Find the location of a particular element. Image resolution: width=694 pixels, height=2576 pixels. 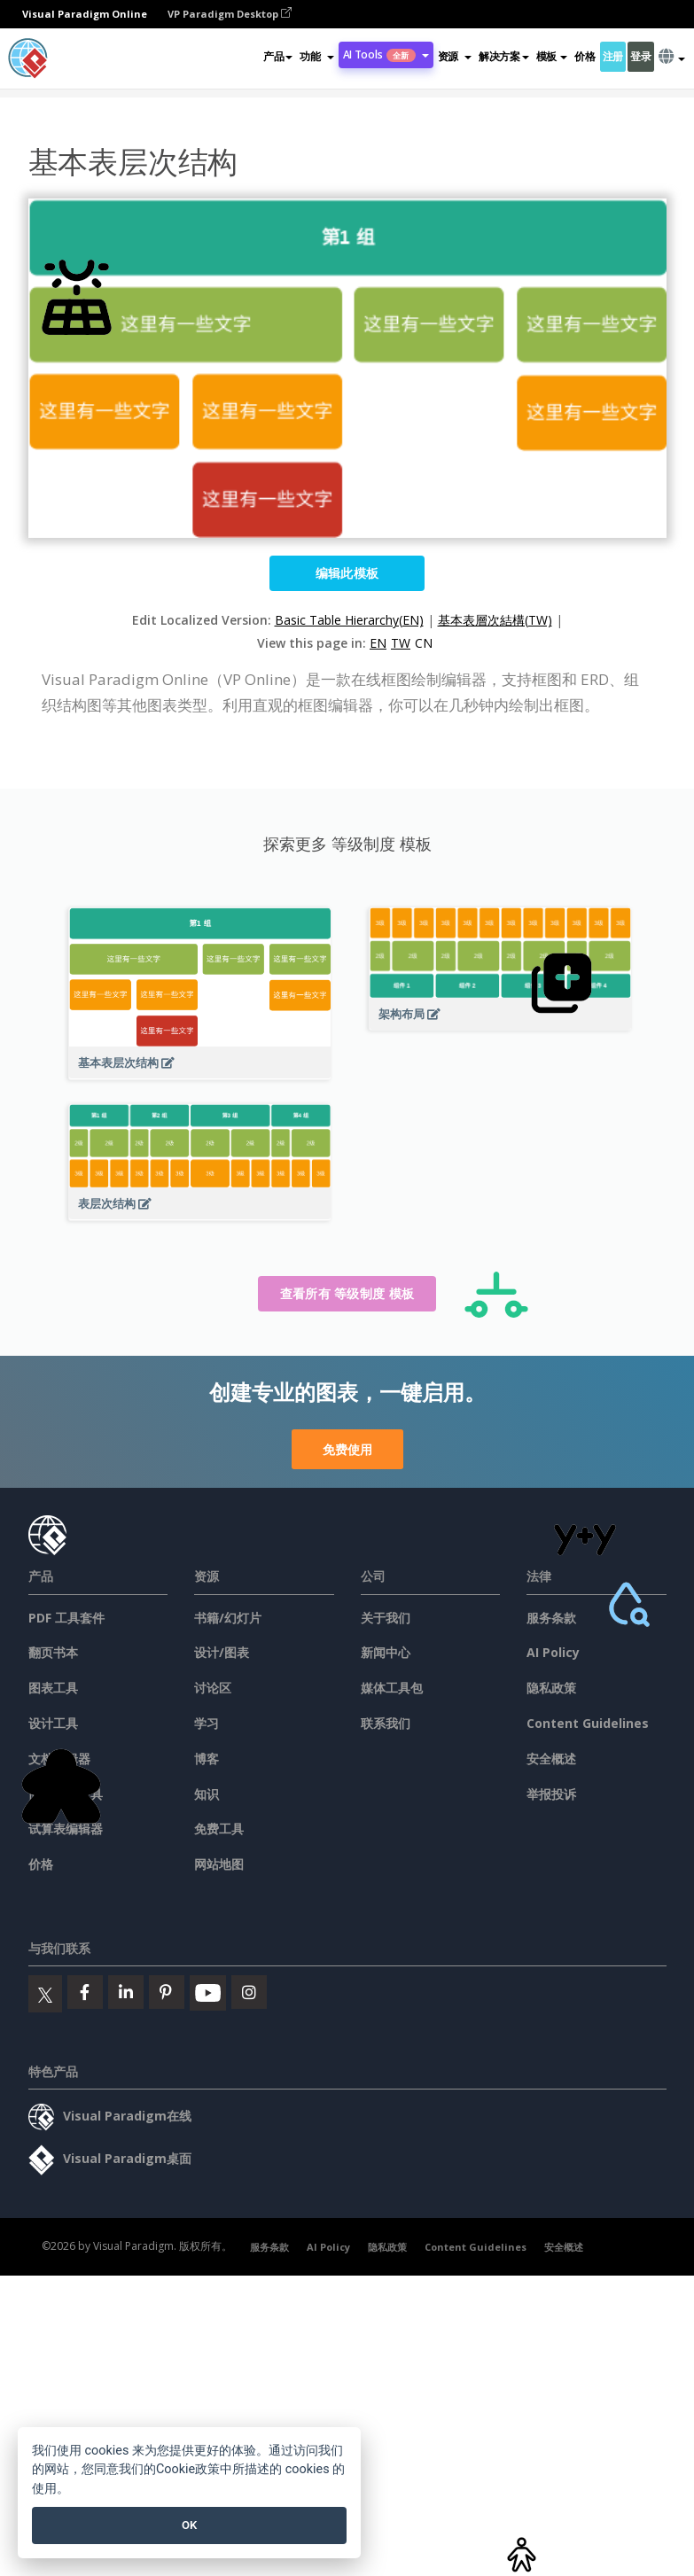

represents a pushbutton component in a circuit diagram is located at coordinates (496, 1295).